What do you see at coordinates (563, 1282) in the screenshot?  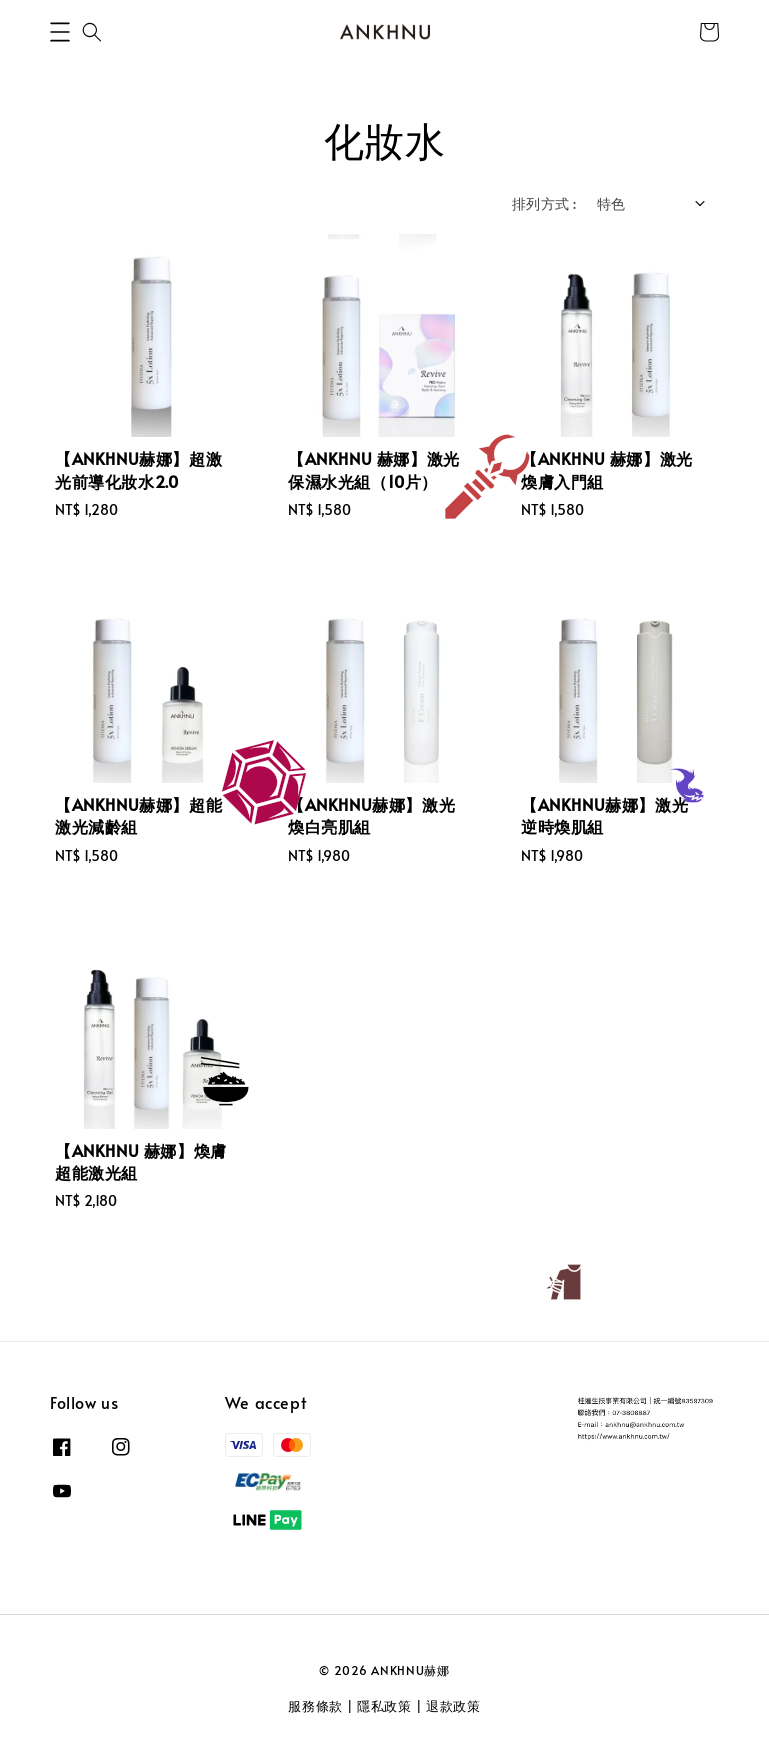 I see `report an injury or health issue` at bounding box center [563, 1282].